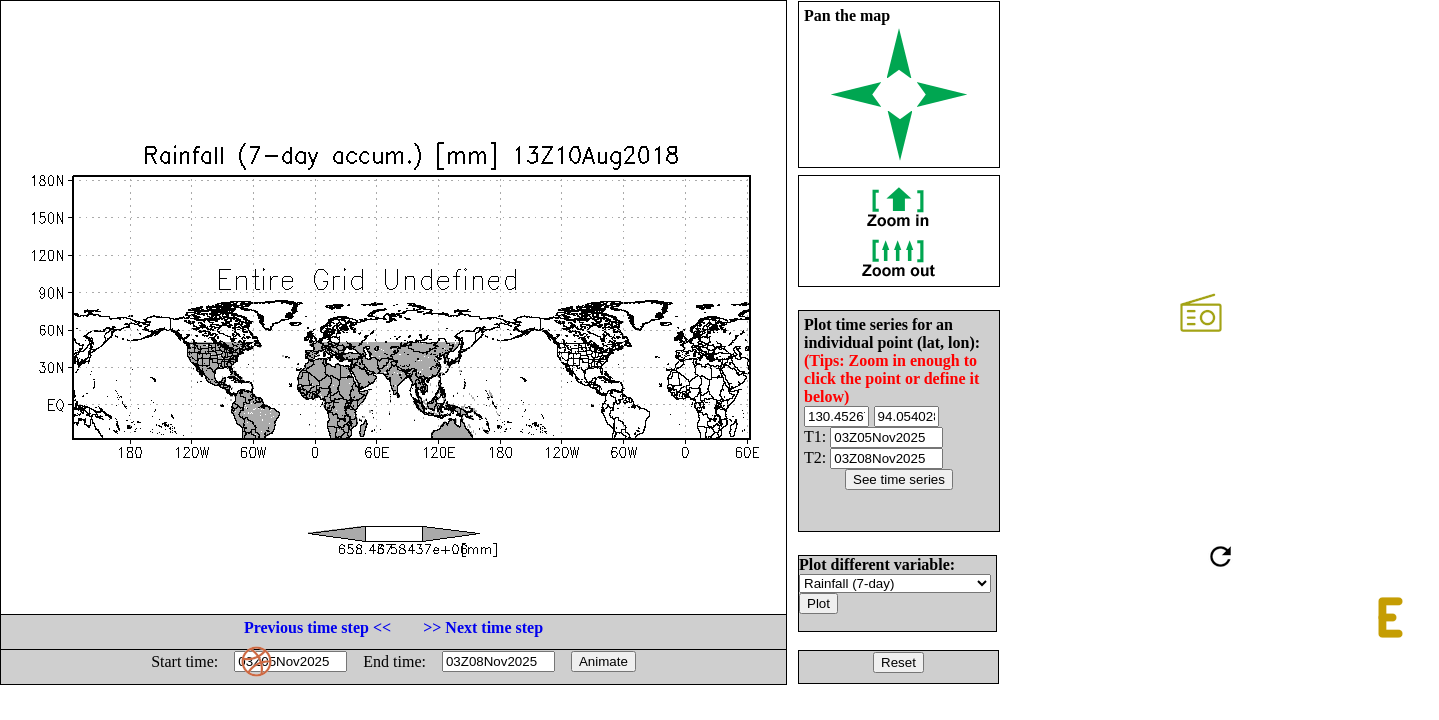  I want to click on indicates an "E" label or category marker, so click(1390, 617).